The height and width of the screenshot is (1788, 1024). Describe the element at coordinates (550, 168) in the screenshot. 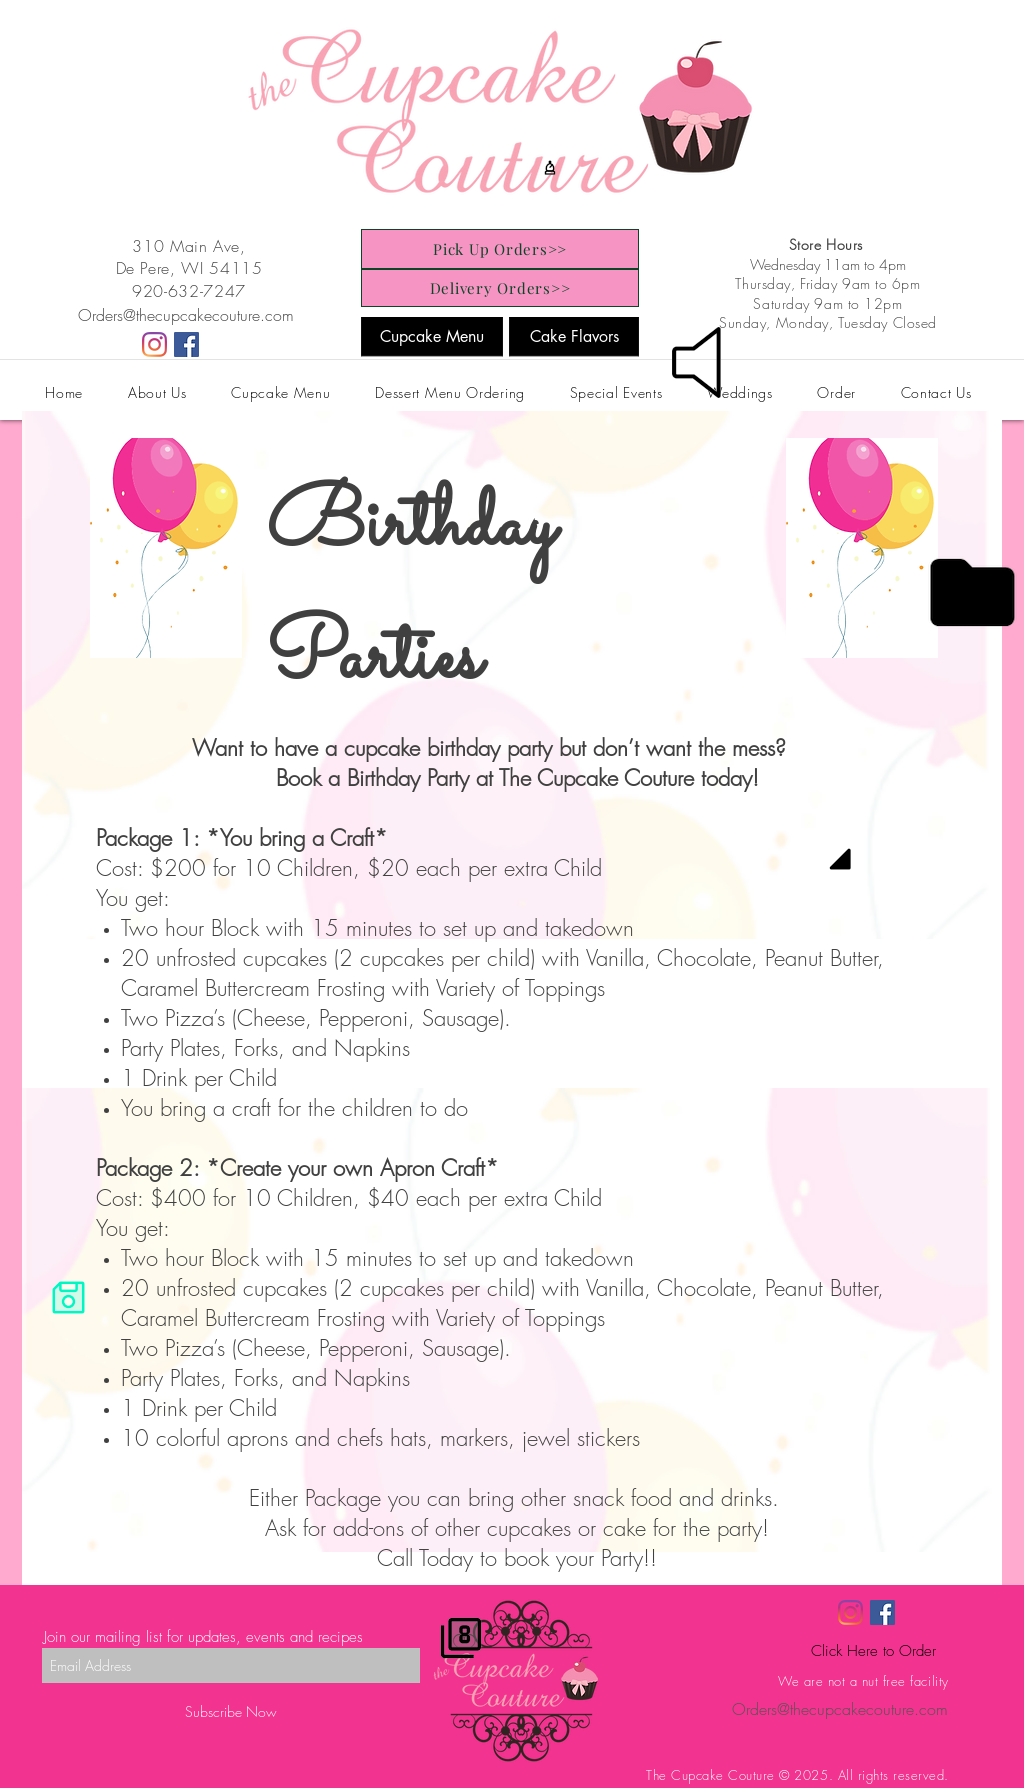

I see `play chess or access board games` at that location.